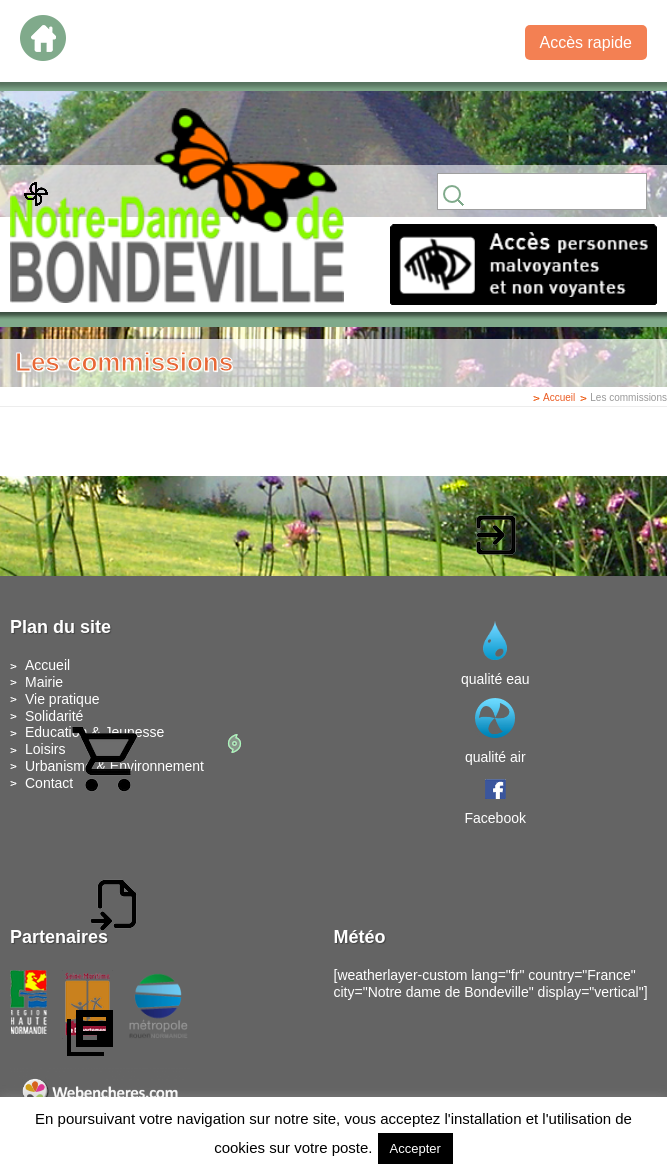 The width and height of the screenshot is (667, 1176). What do you see at coordinates (108, 759) in the screenshot?
I see `access grocery shopping list or cart` at bounding box center [108, 759].